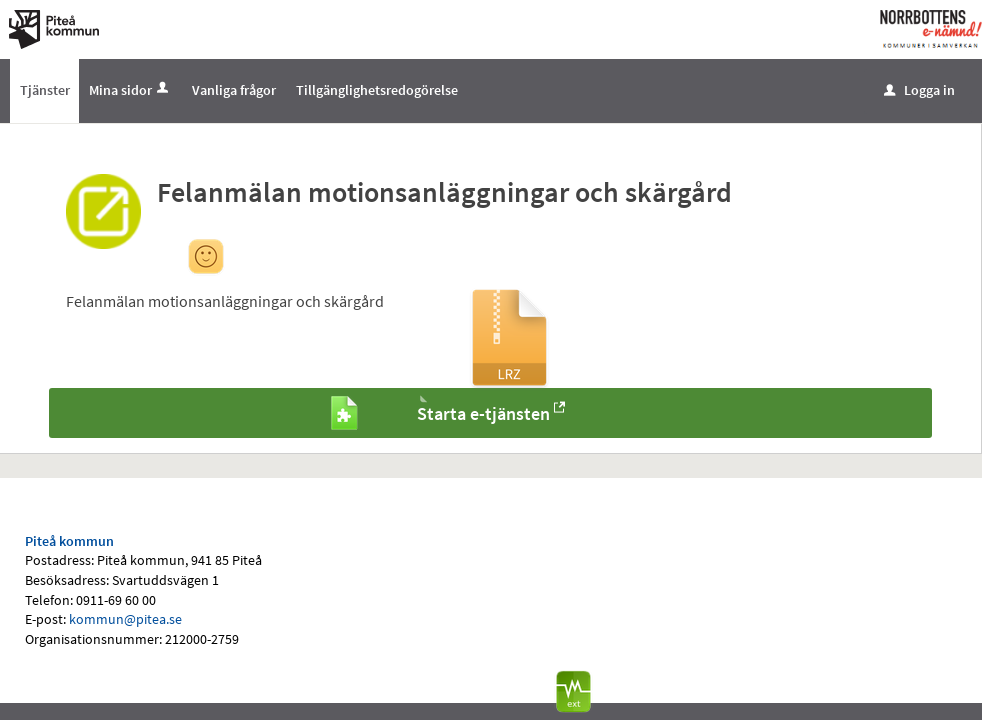 This screenshot has height=720, width=982. What do you see at coordinates (378, 413) in the screenshot?
I see `a browser or app extension file` at bounding box center [378, 413].